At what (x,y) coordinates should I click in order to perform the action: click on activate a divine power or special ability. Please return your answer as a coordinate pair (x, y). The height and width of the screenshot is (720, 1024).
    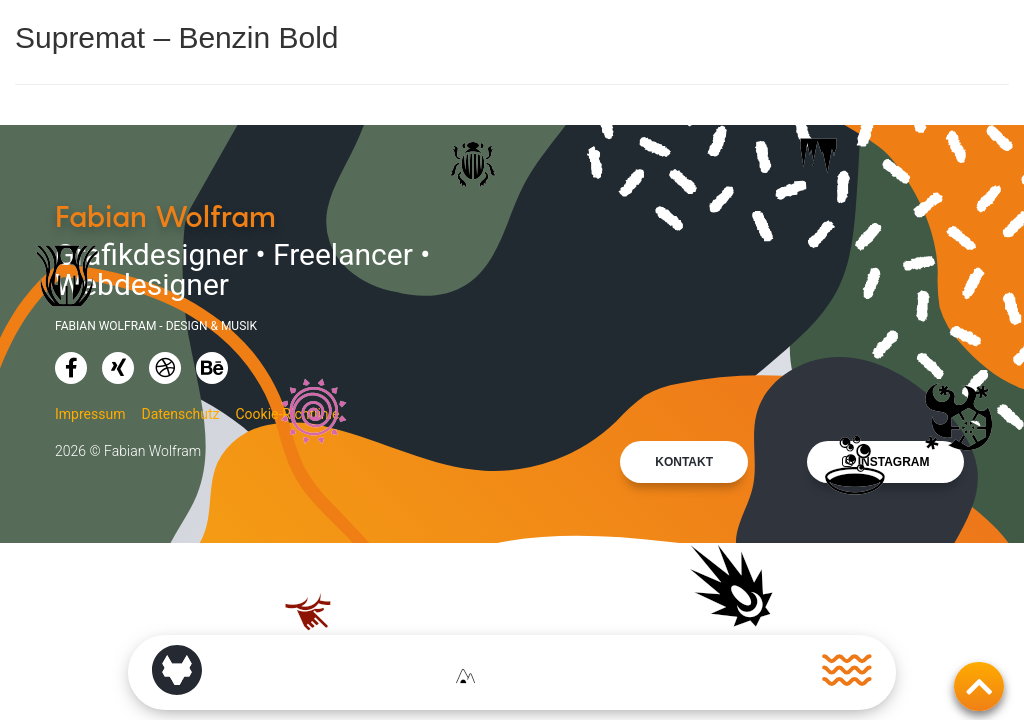
    Looking at the image, I should click on (308, 615).